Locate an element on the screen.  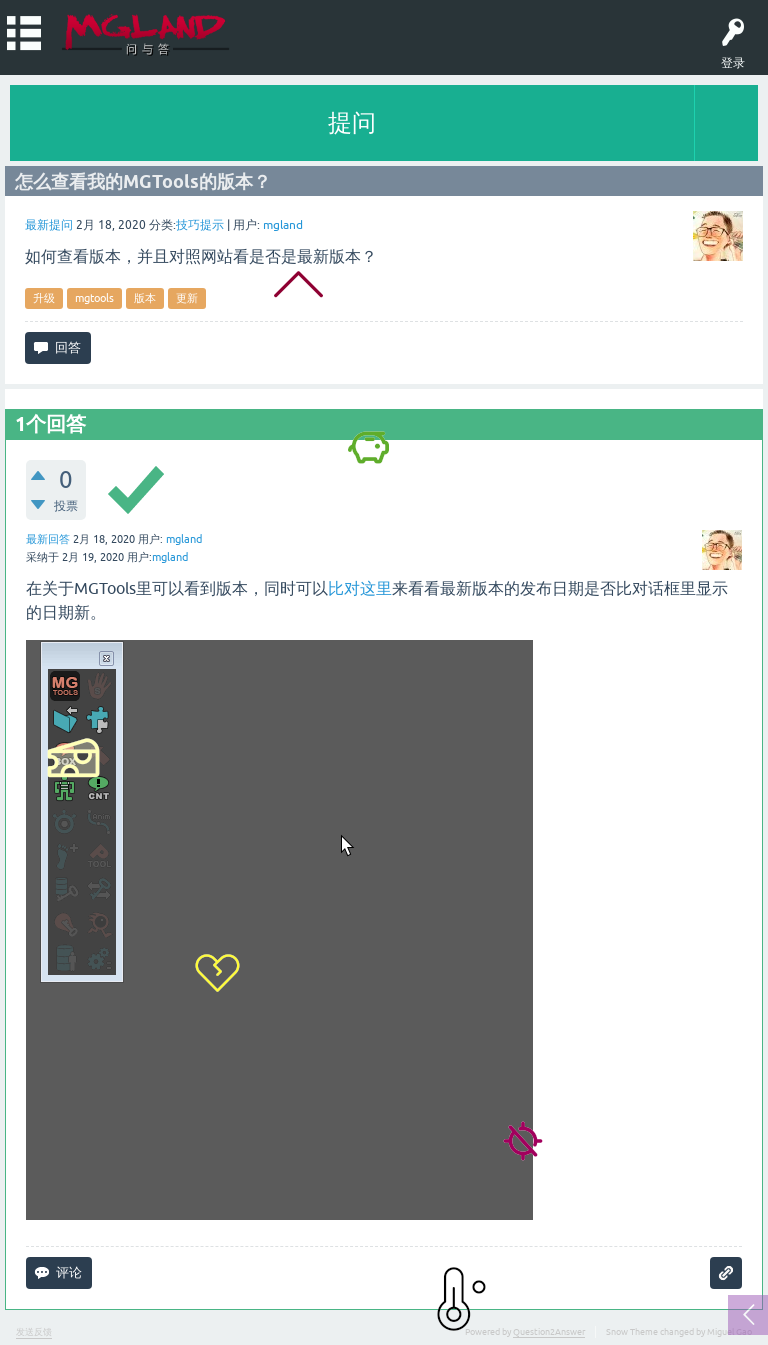
location services disabled is located at coordinates (523, 1141).